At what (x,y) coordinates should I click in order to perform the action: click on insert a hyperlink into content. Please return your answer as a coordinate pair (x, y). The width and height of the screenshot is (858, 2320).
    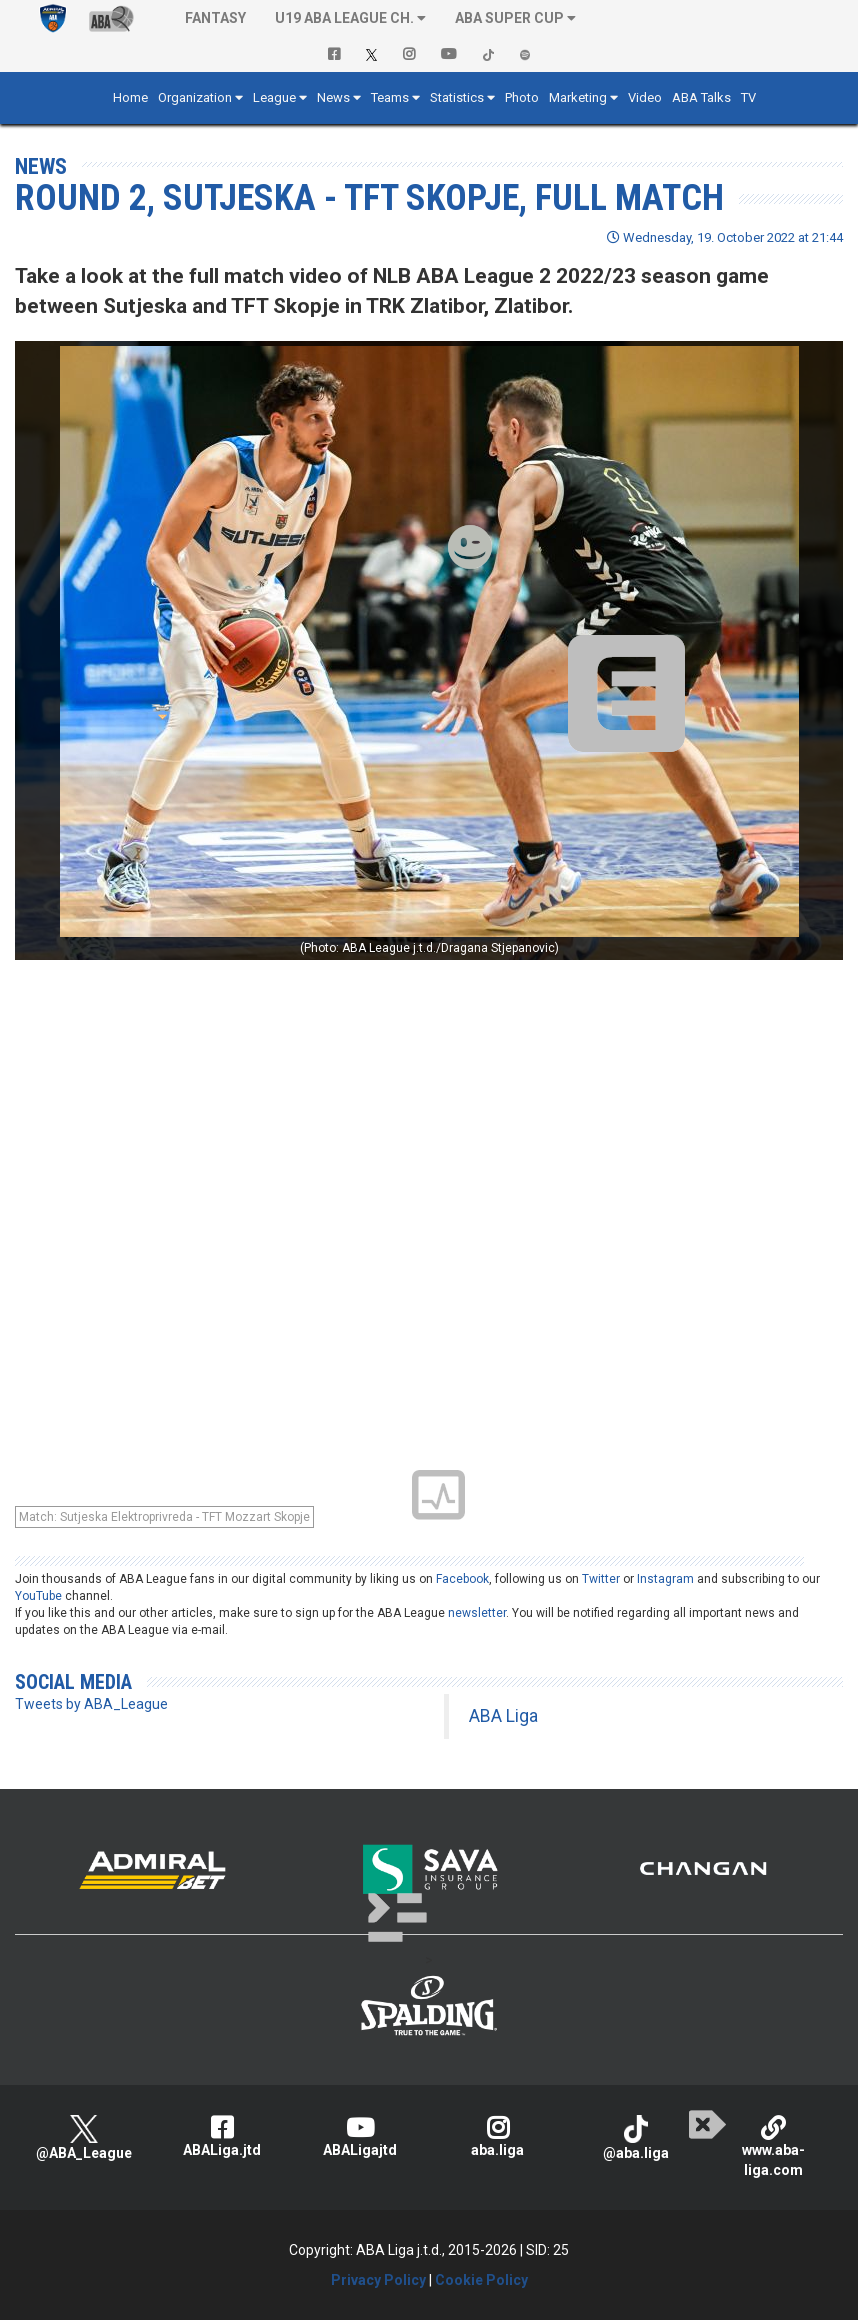
    Looking at the image, I should click on (162, 709).